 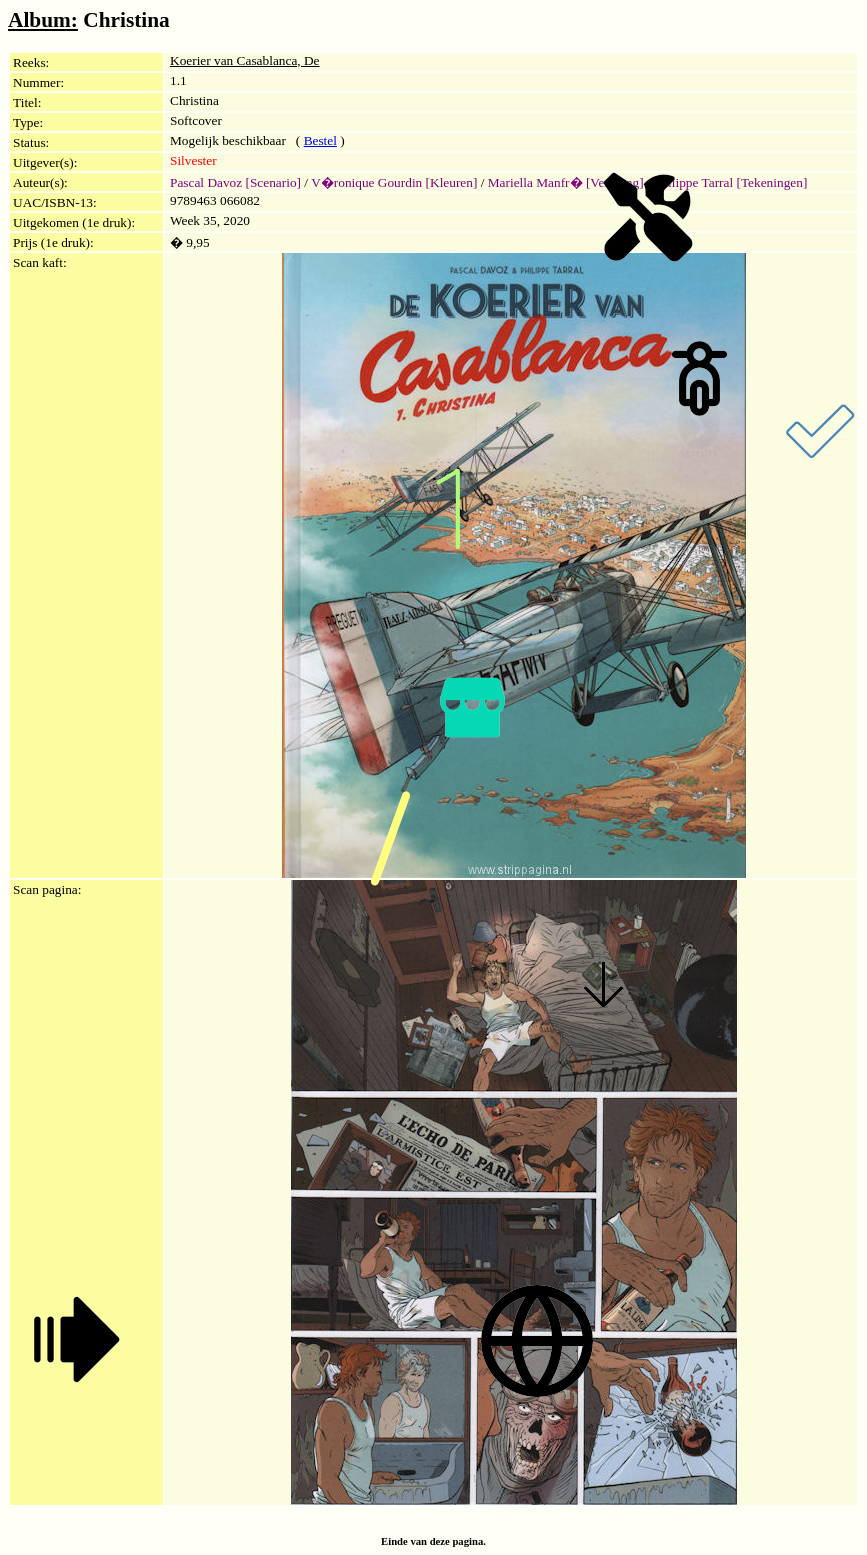 What do you see at coordinates (699, 378) in the screenshot?
I see `select moped or scooter as transportation mode` at bounding box center [699, 378].